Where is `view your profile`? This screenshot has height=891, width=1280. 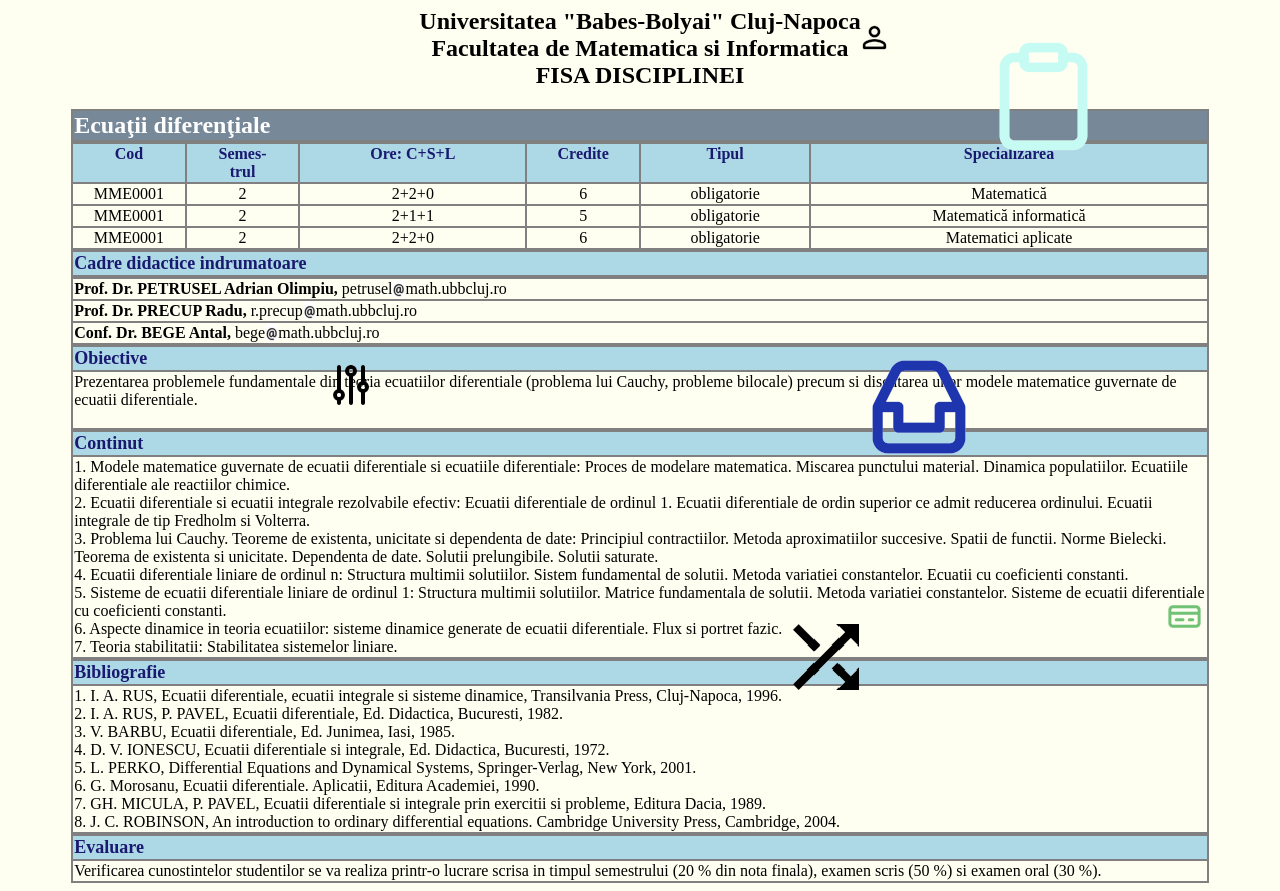
view your profile is located at coordinates (874, 37).